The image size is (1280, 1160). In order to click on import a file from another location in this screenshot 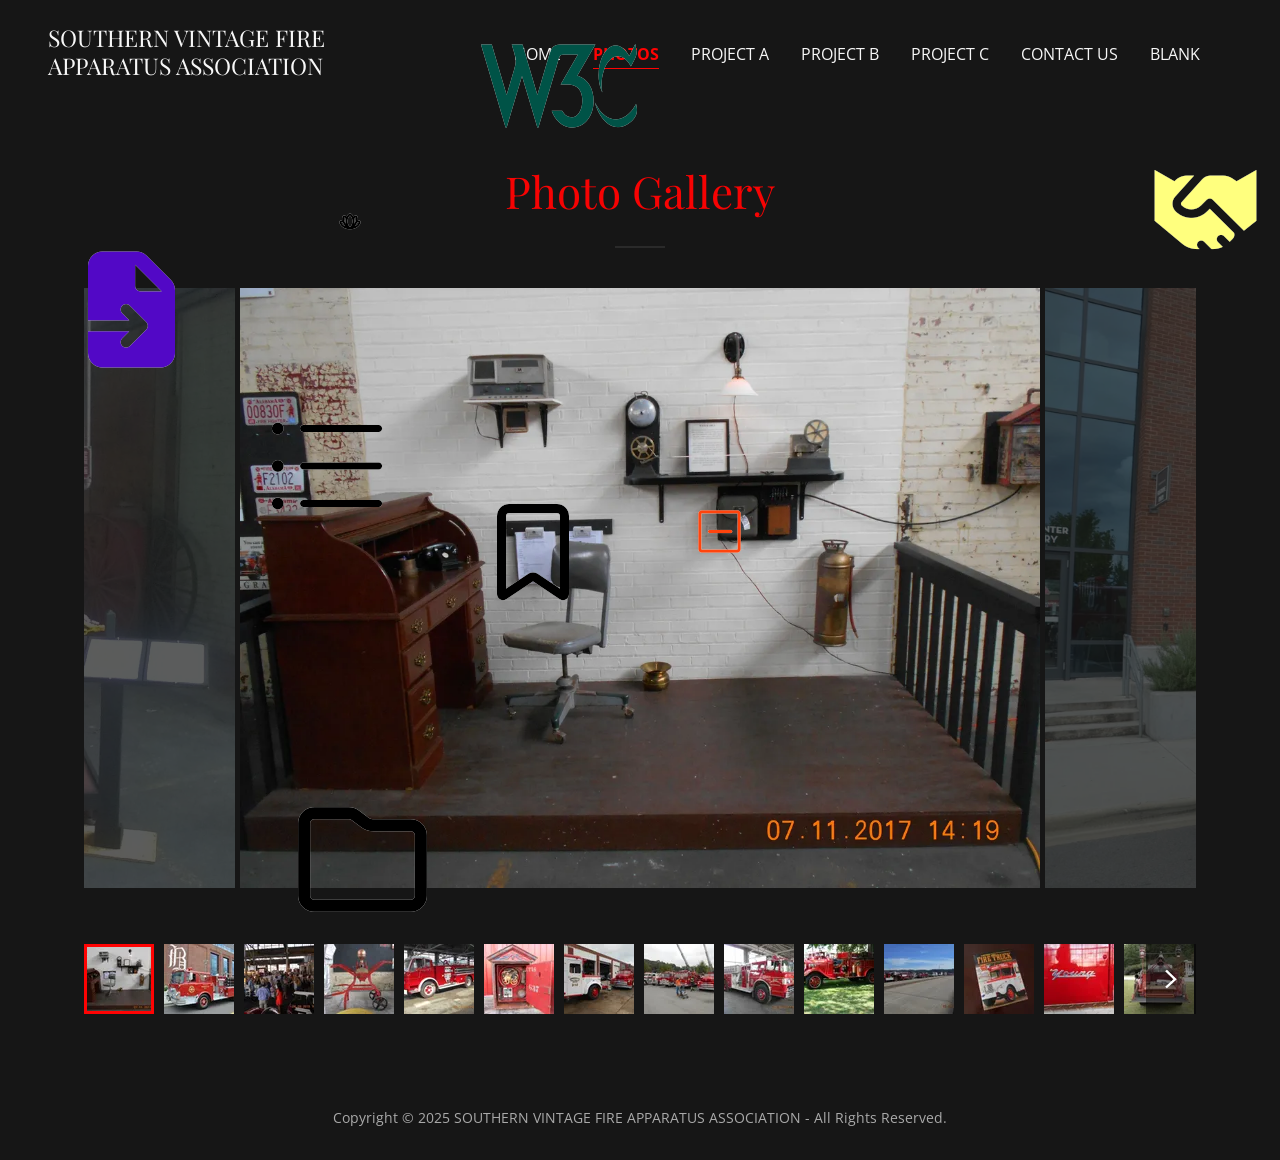, I will do `click(131, 309)`.